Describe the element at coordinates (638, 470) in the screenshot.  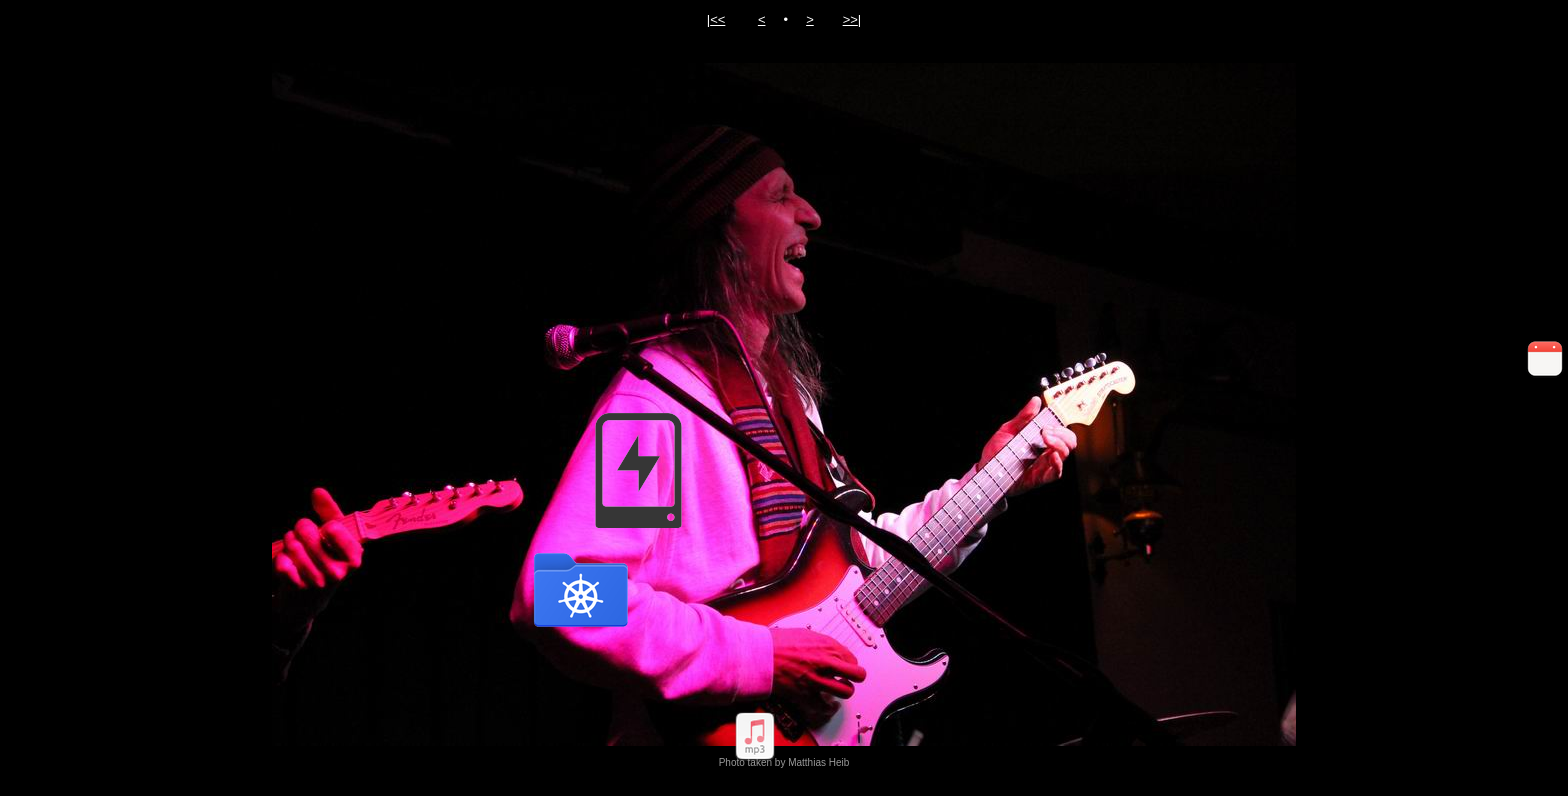
I see `indicates uninterruptible power supply (UPS) device connected` at that location.